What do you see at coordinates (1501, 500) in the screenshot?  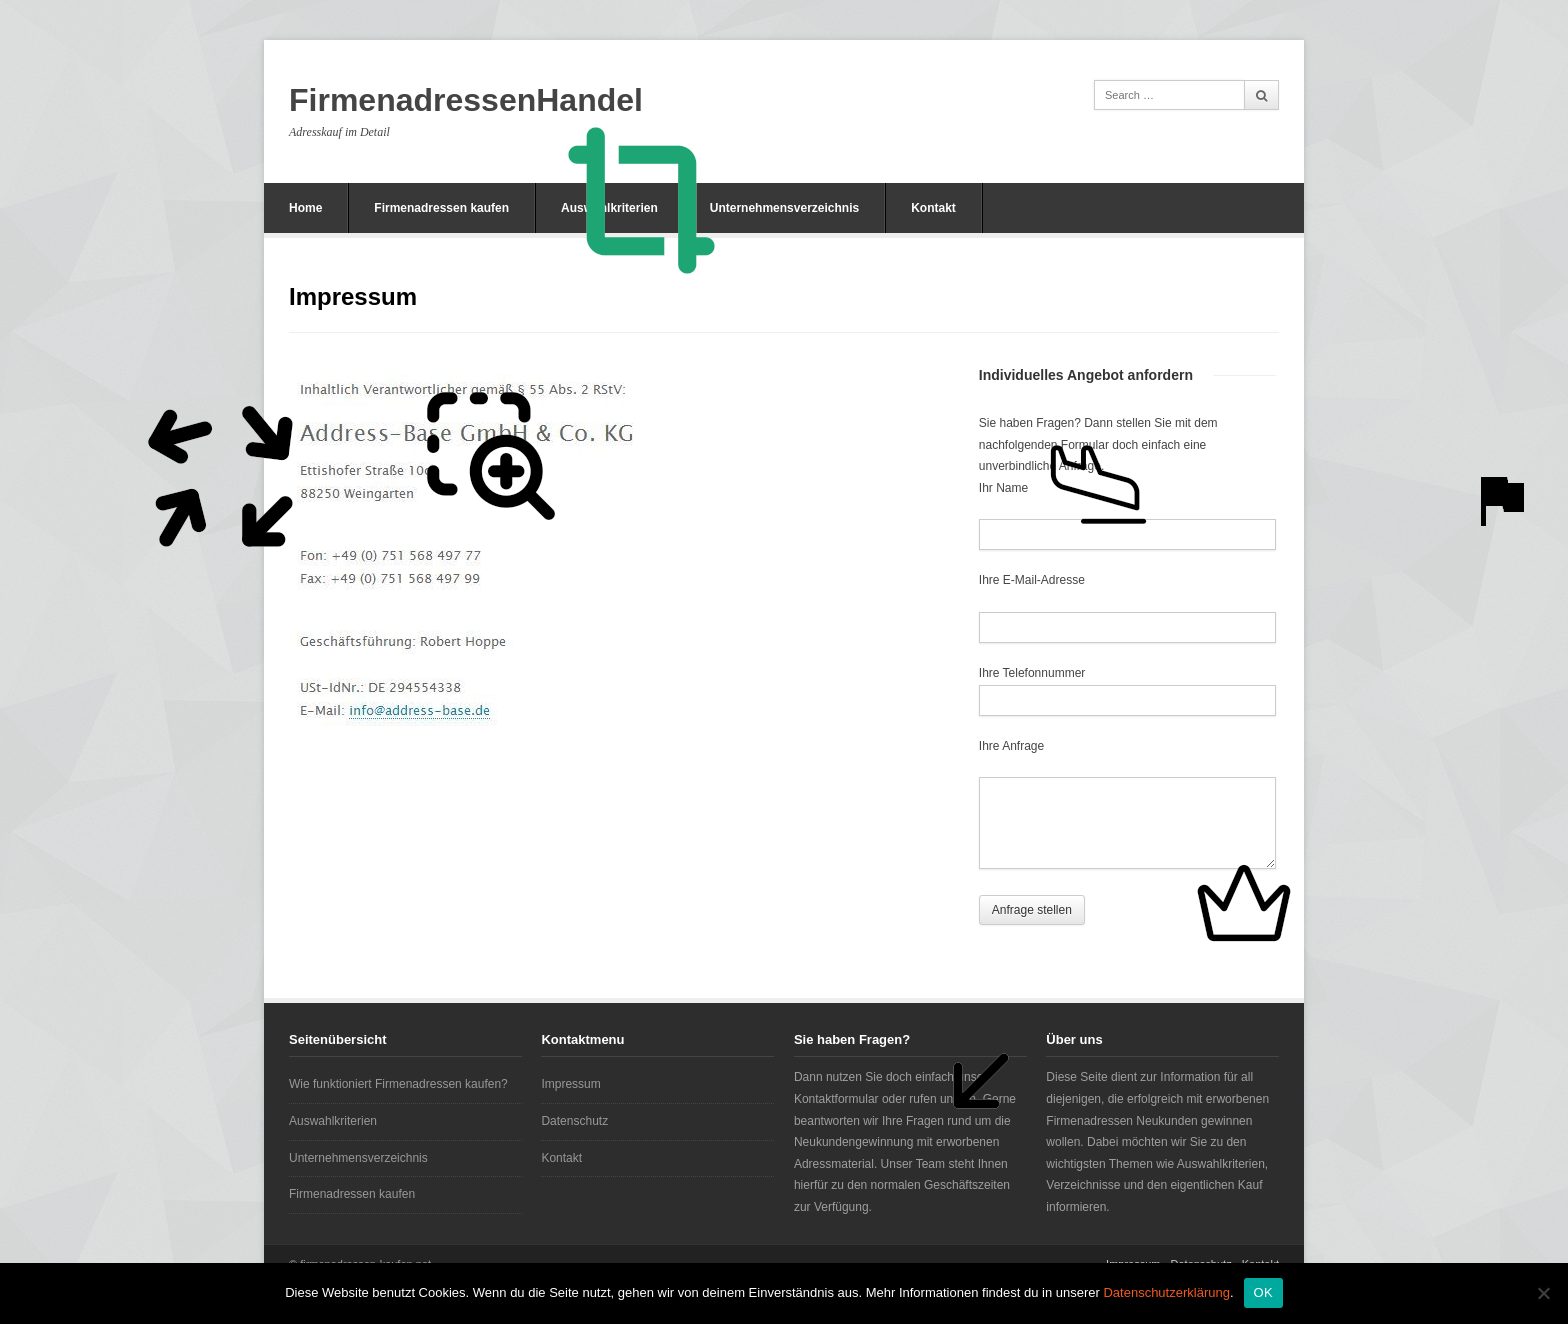 I see `flag or mark an item for follow-up` at bounding box center [1501, 500].